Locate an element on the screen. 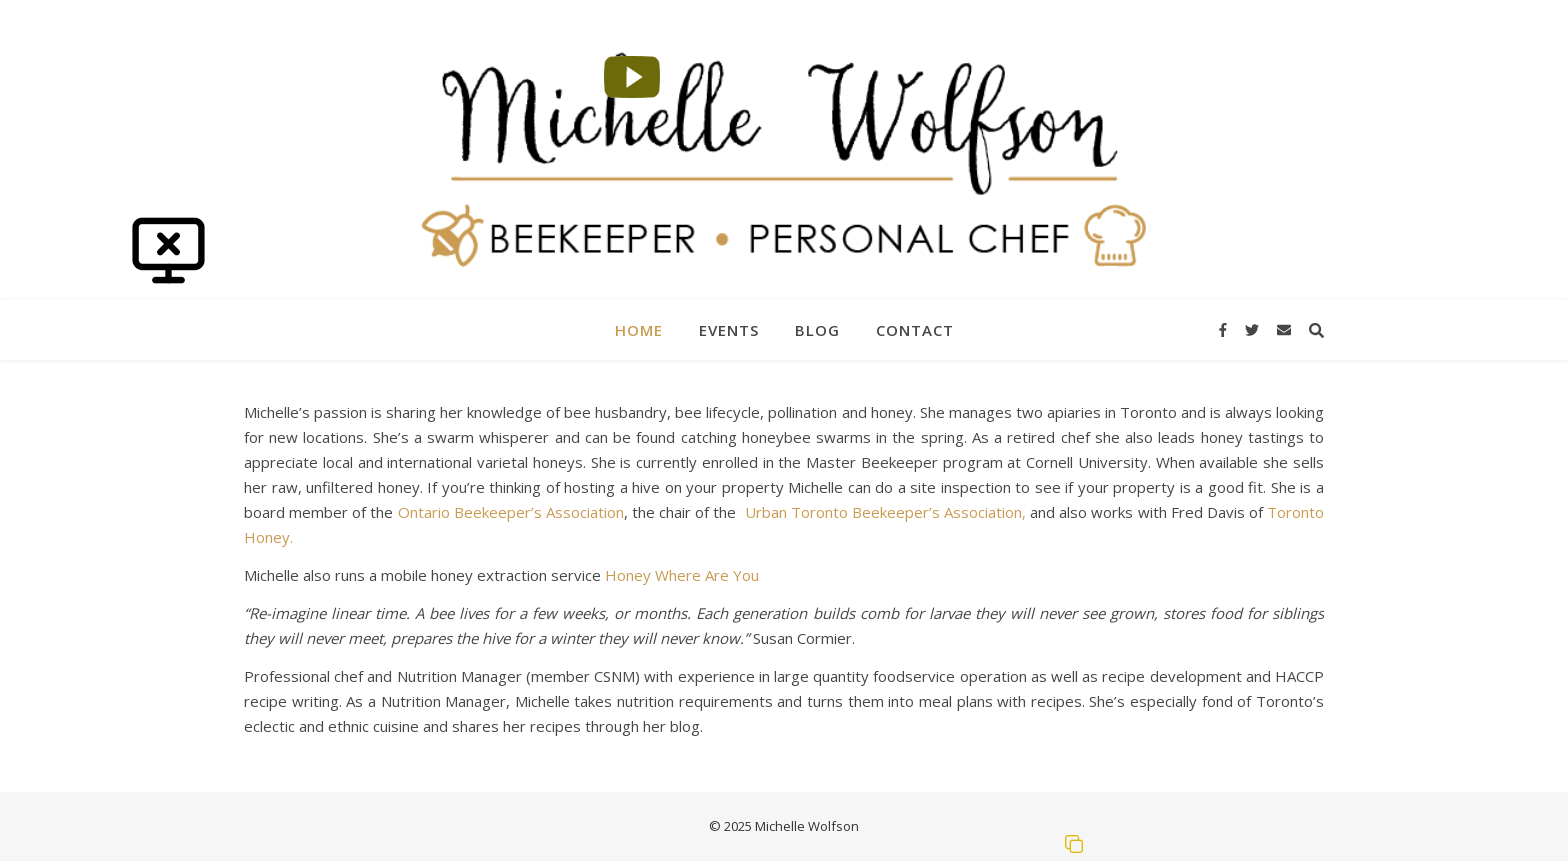 The image size is (1568, 861). copy to clipboard is located at coordinates (1074, 844).